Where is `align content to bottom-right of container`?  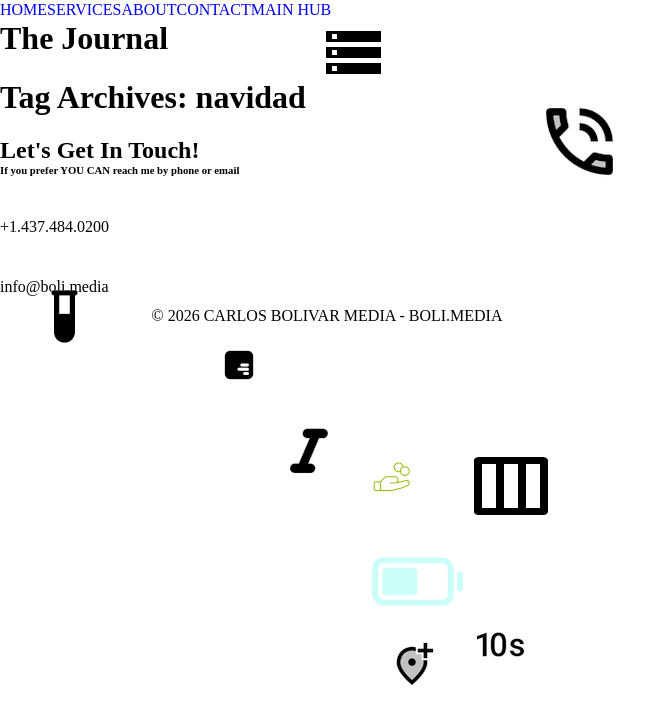 align content to bottom-right of container is located at coordinates (239, 365).